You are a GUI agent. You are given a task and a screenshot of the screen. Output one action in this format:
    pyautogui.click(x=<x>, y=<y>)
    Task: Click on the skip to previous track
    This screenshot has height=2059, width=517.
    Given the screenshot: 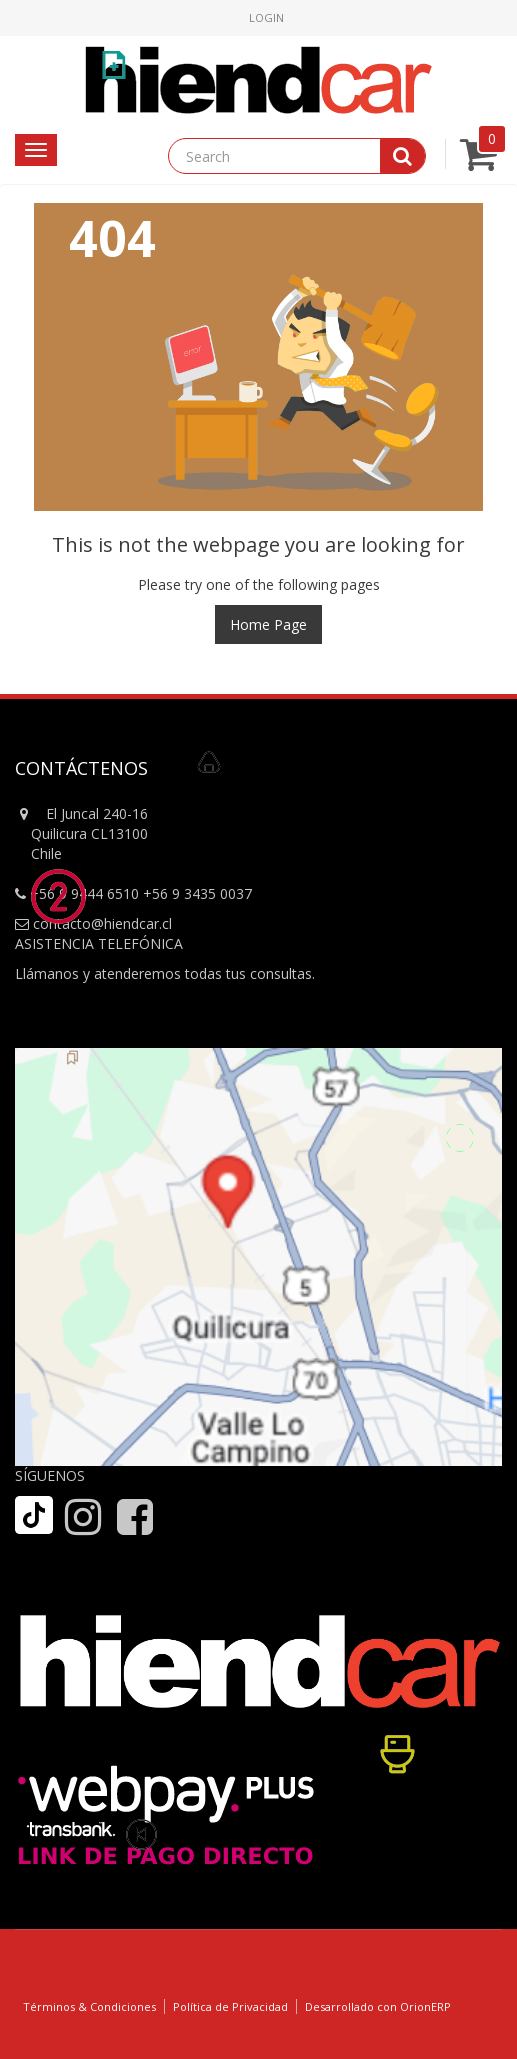 What is the action you would take?
    pyautogui.click(x=141, y=1834)
    